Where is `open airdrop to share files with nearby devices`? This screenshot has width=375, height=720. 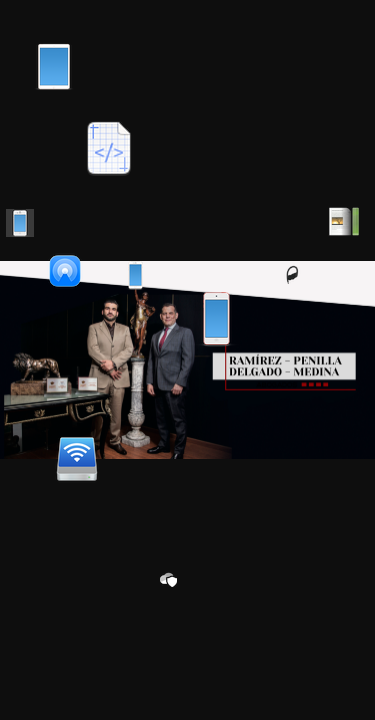 open airdrop to share files with nearby devices is located at coordinates (65, 271).